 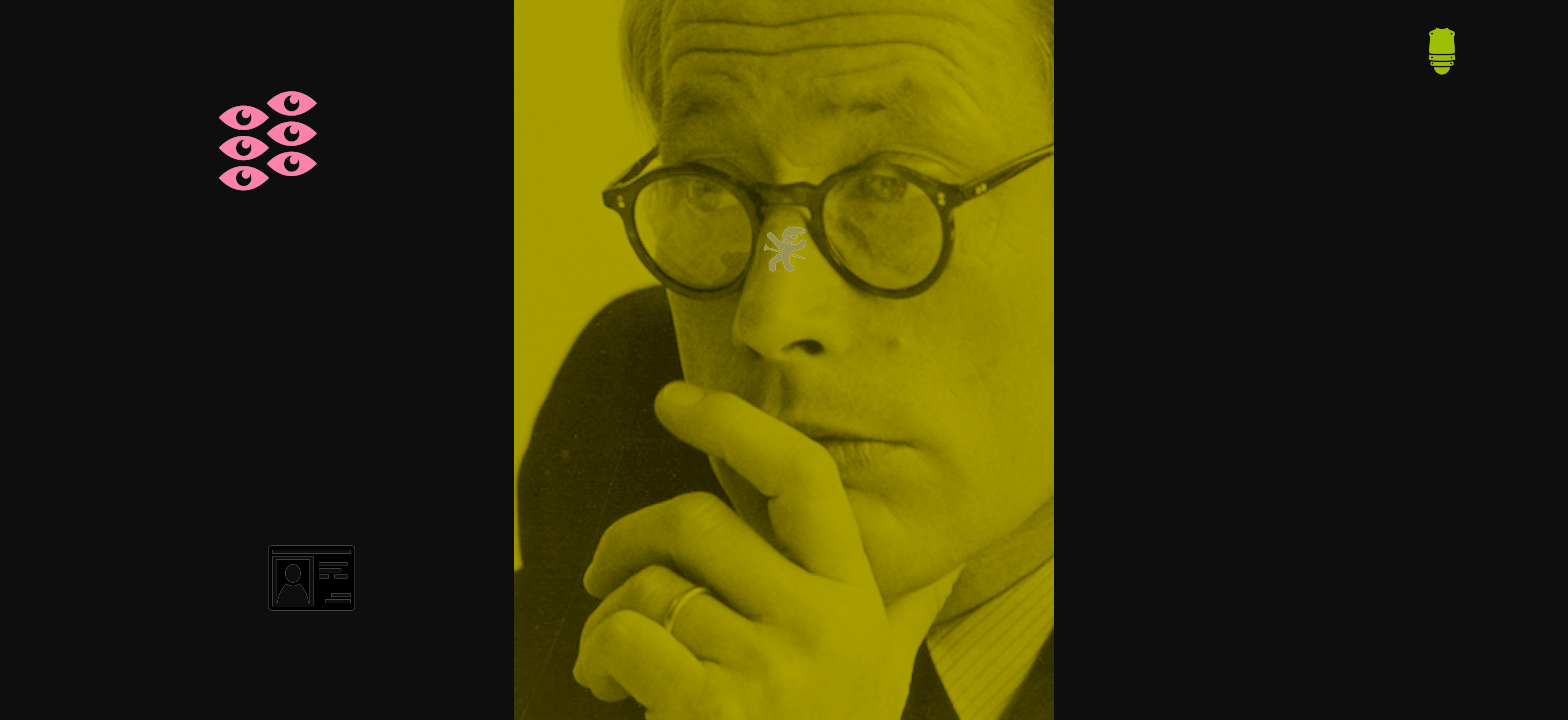 What do you see at coordinates (1442, 51) in the screenshot?
I see `equip body armor to your character` at bounding box center [1442, 51].